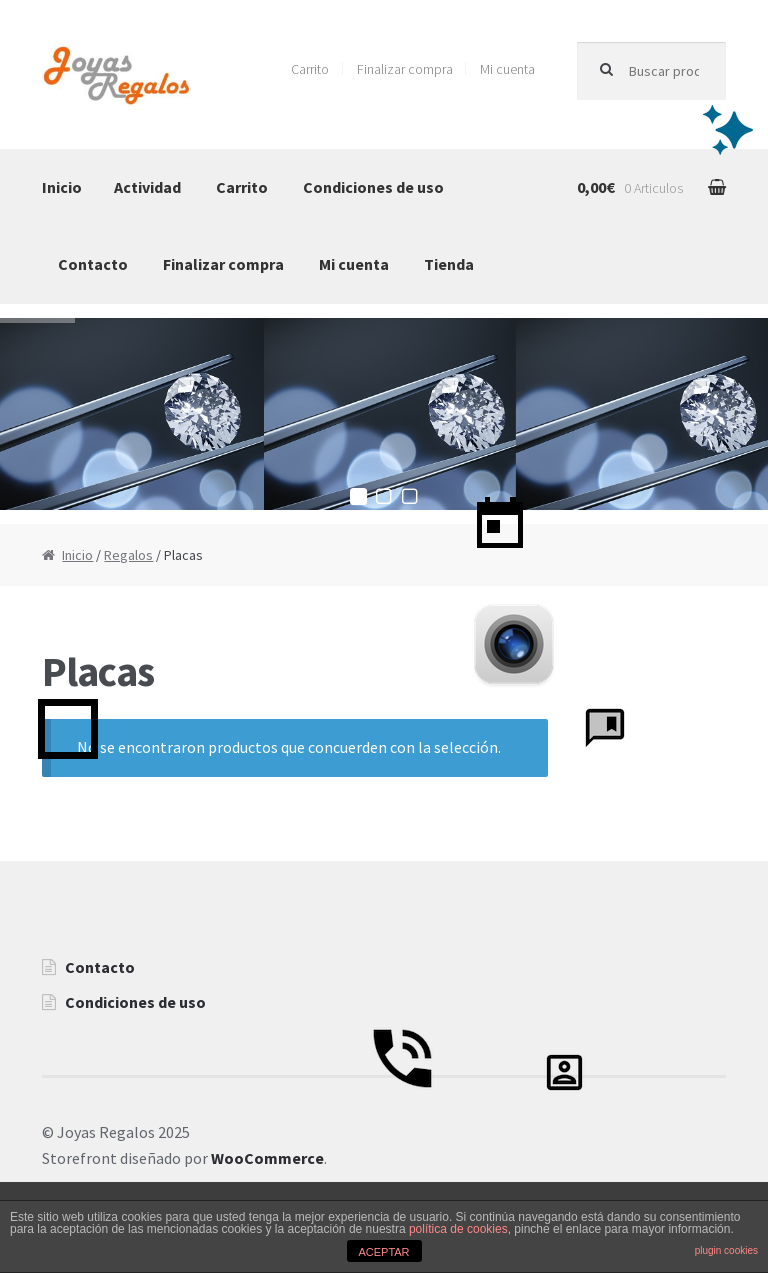 This screenshot has width=768, height=1273. Describe the element at coordinates (605, 728) in the screenshot. I see `access your saved messages` at that location.